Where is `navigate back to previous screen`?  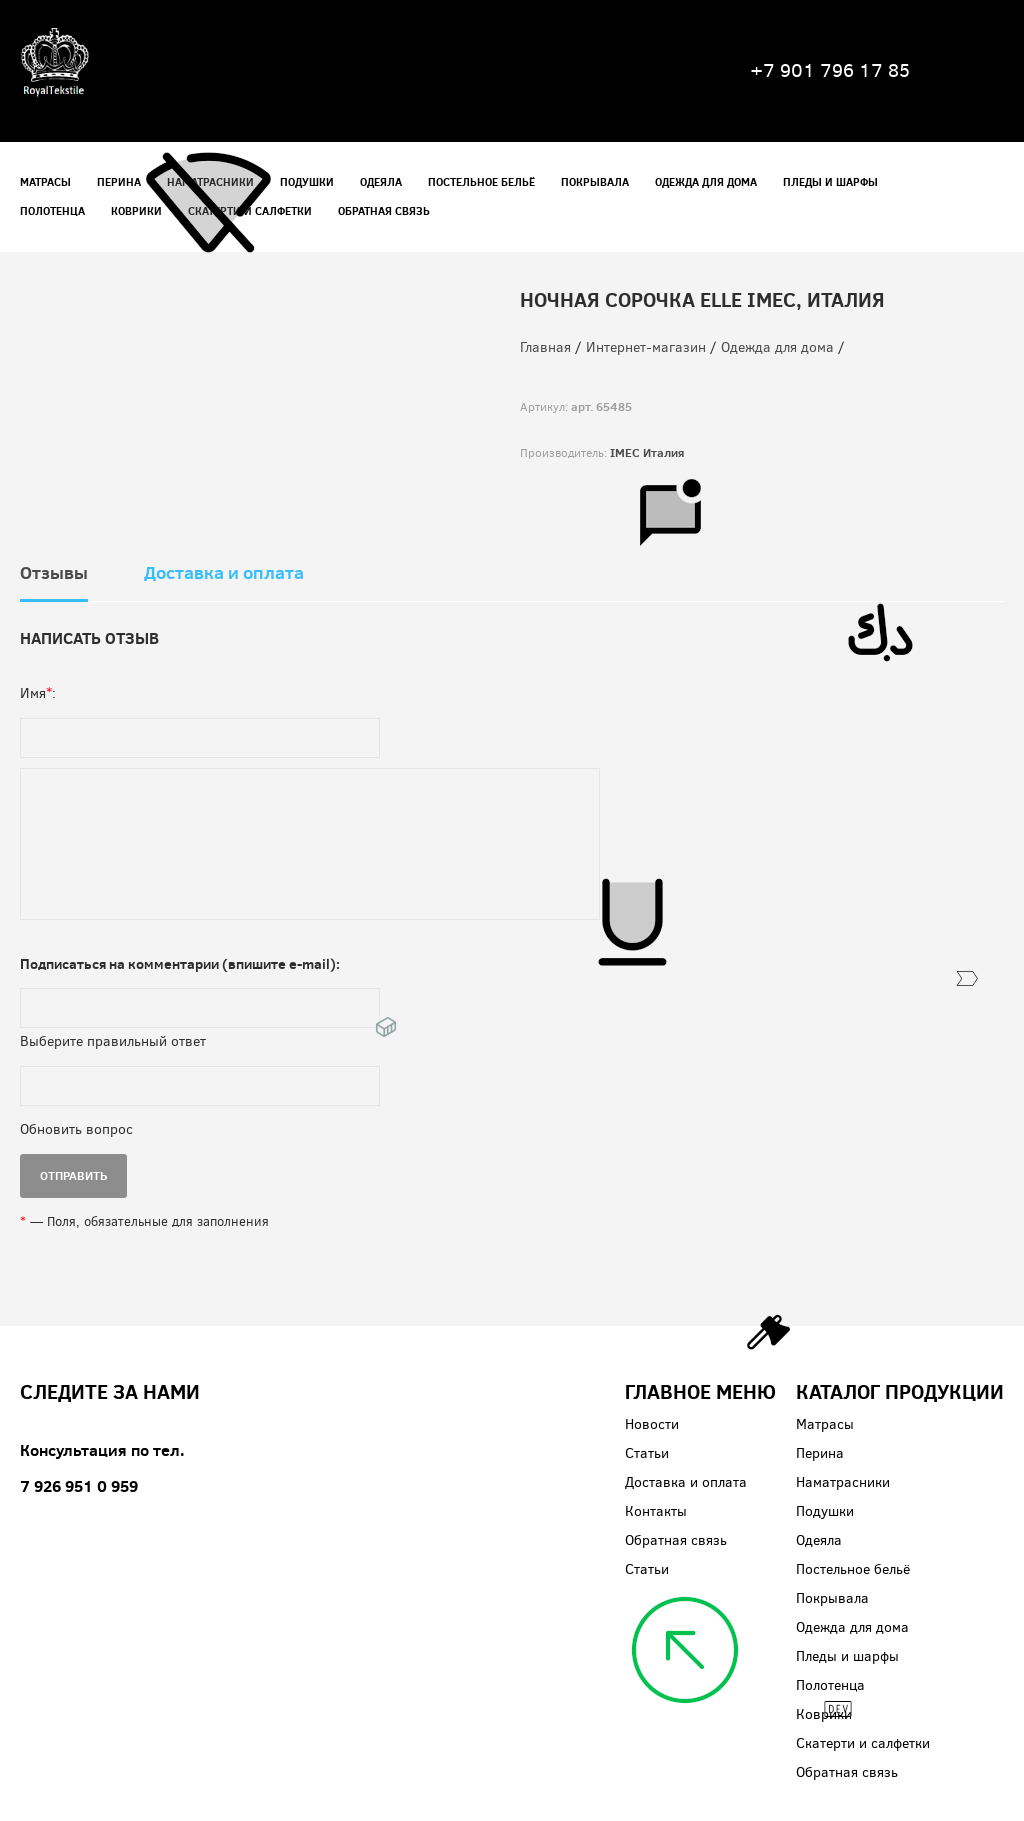
navigate back to previous screen is located at coordinates (685, 1650).